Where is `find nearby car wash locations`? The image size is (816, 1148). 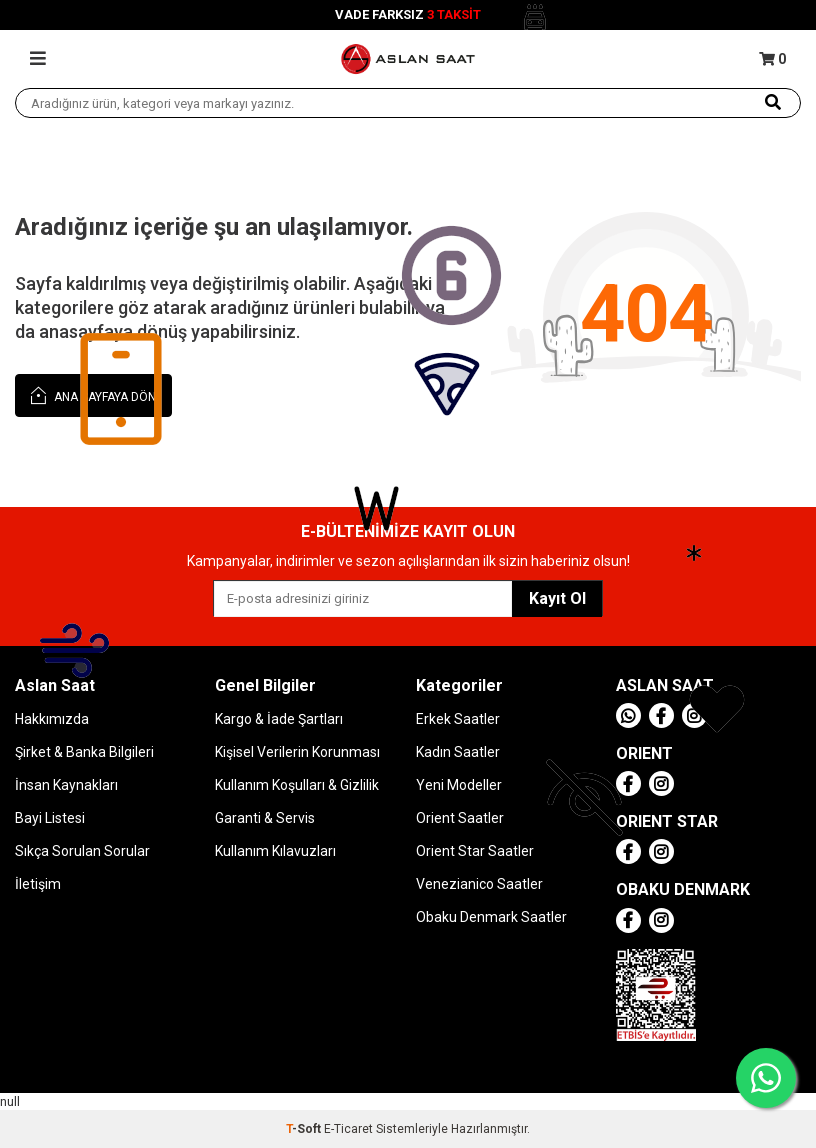
find nearby car wash locations is located at coordinates (535, 17).